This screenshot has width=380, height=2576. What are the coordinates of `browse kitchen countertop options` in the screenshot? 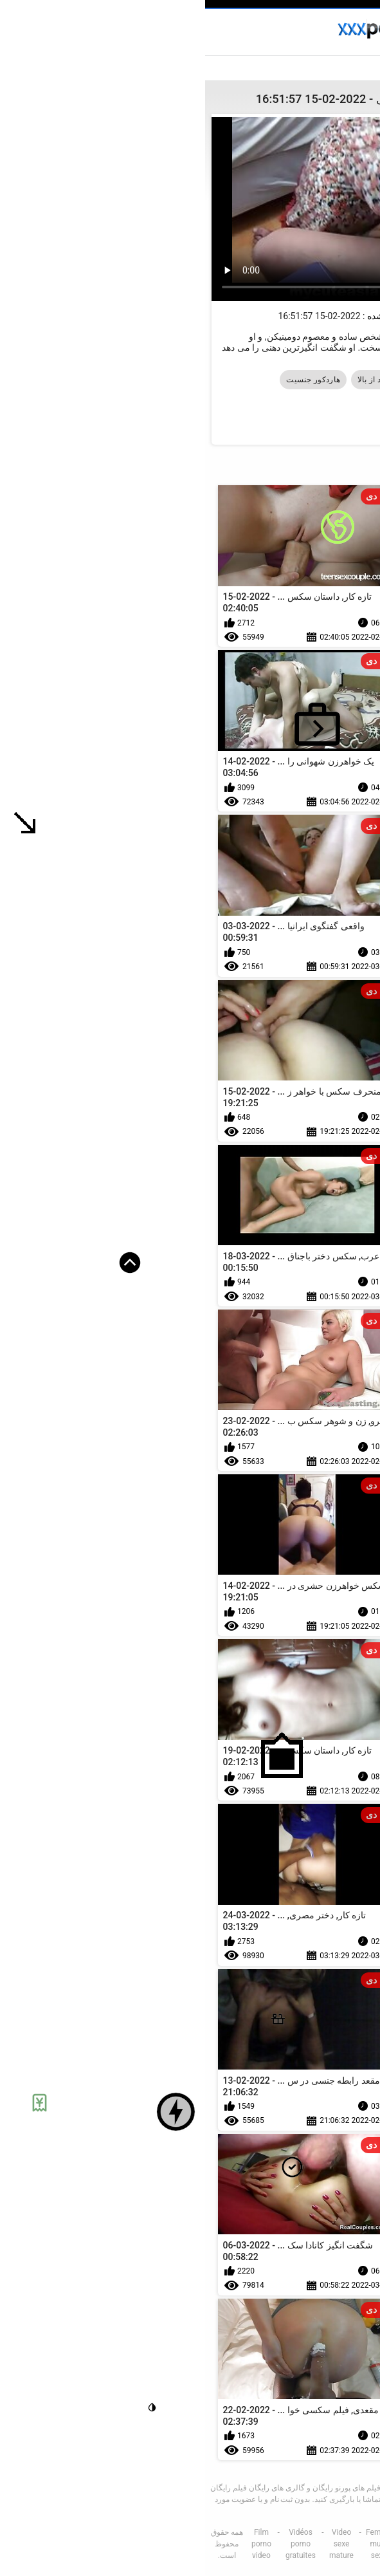 It's located at (278, 2019).